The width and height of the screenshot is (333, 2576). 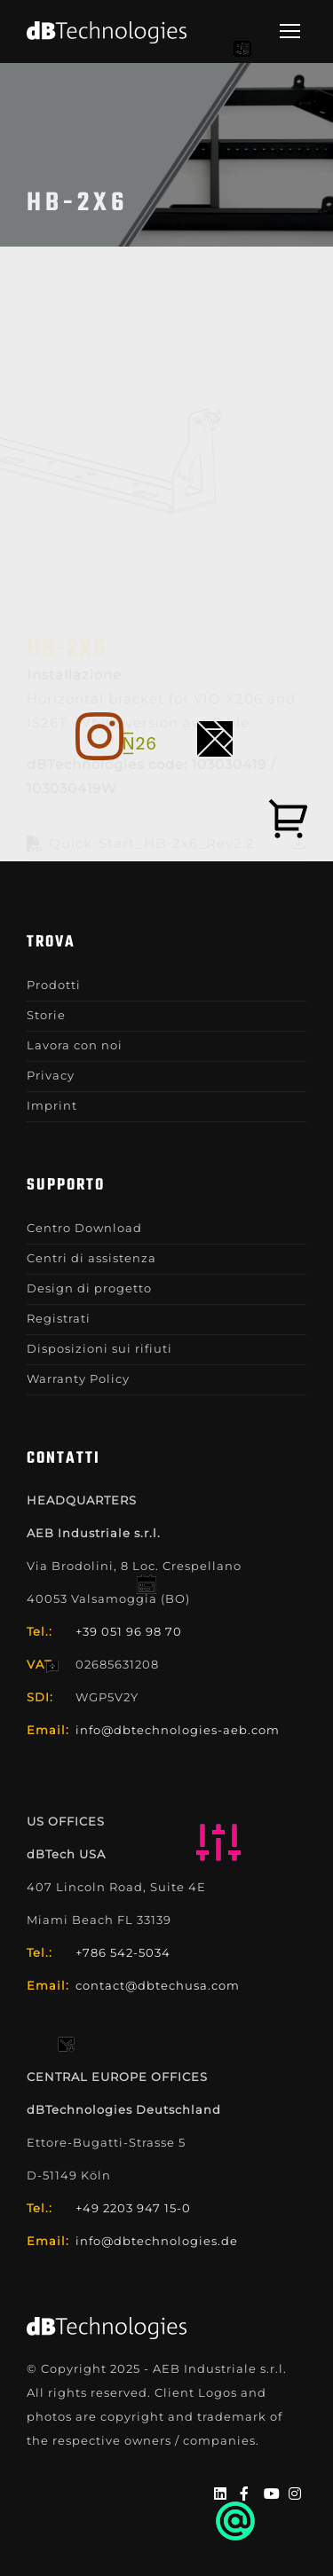 I want to click on compose a new email, so click(x=235, y=2521).